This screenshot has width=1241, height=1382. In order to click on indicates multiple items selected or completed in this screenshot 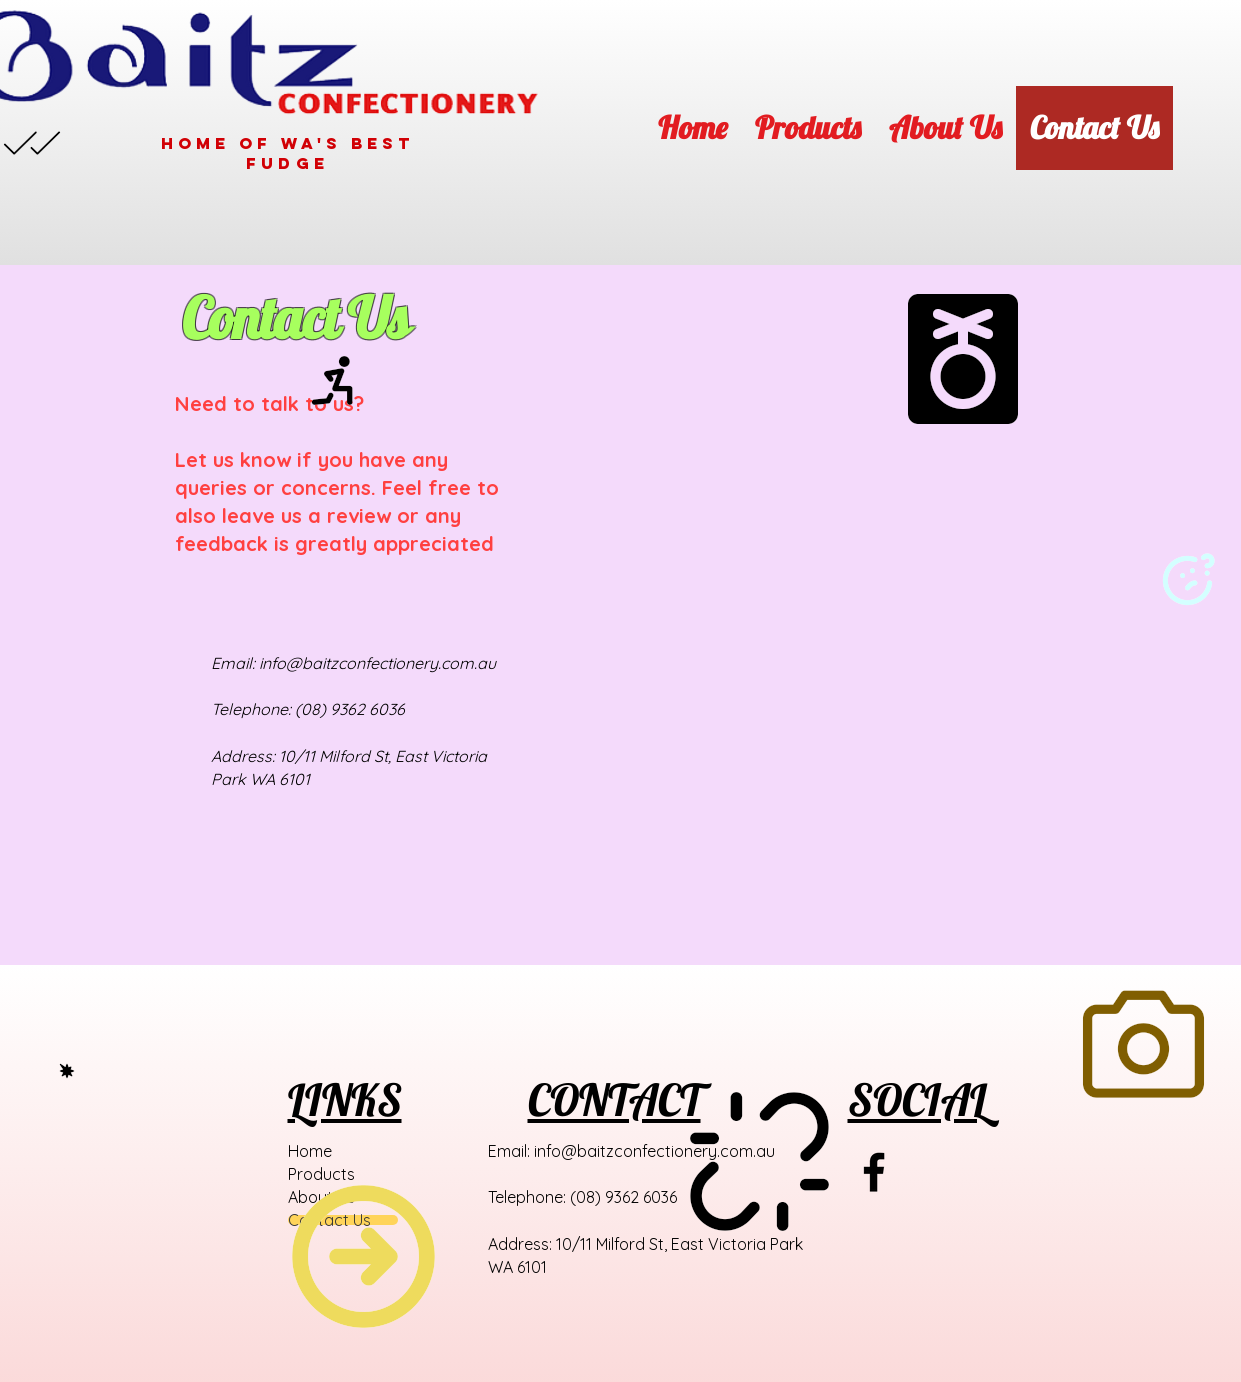, I will do `click(32, 144)`.